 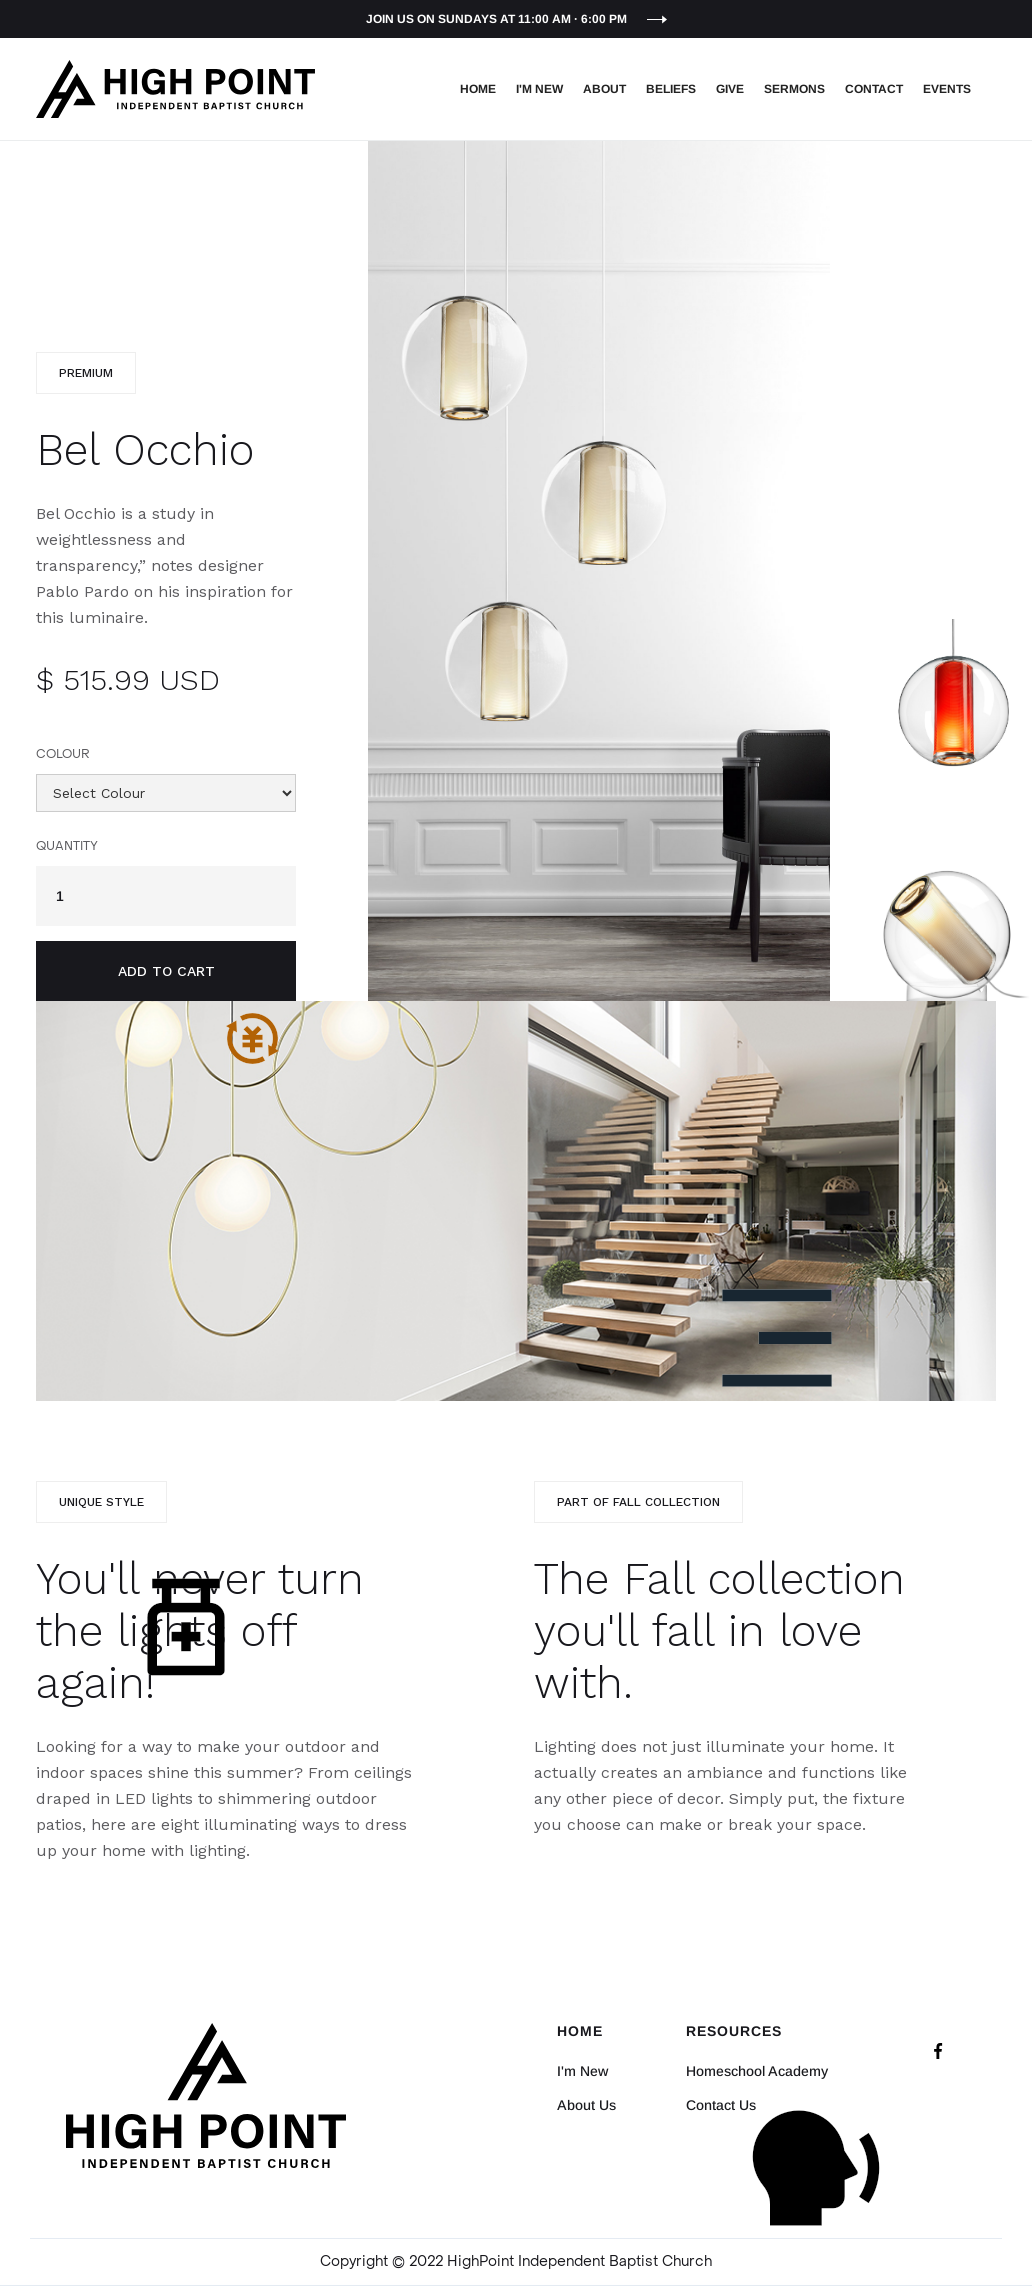 I want to click on convert currency to Chinese yuan (CNY), so click(x=252, y=1038).